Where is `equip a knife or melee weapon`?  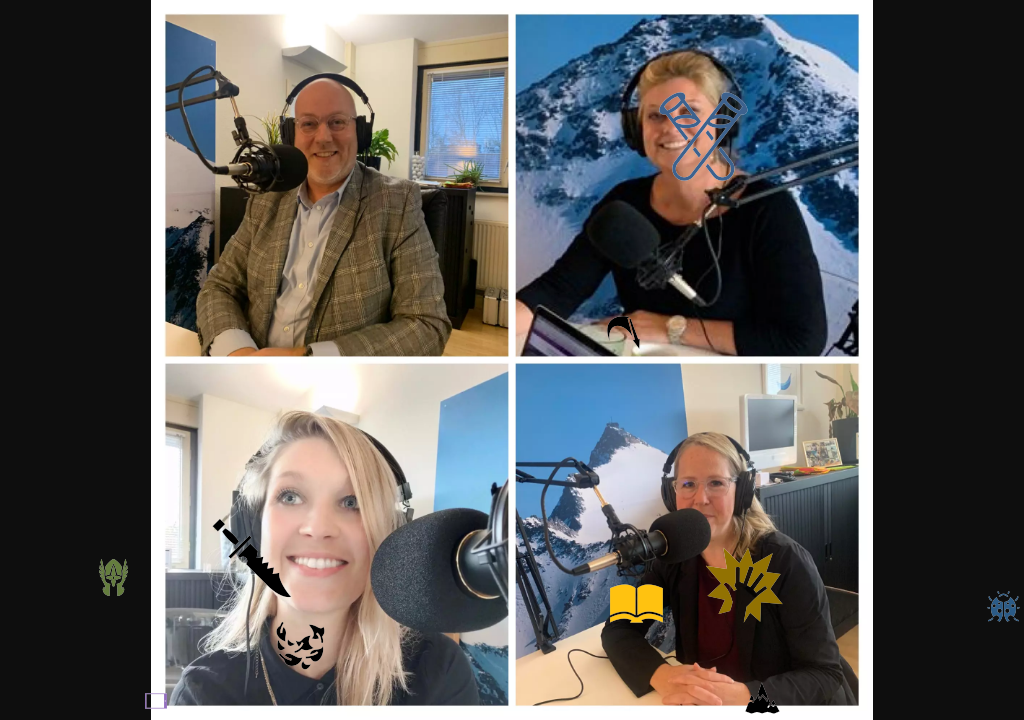
equip a knife or melee weapon is located at coordinates (252, 558).